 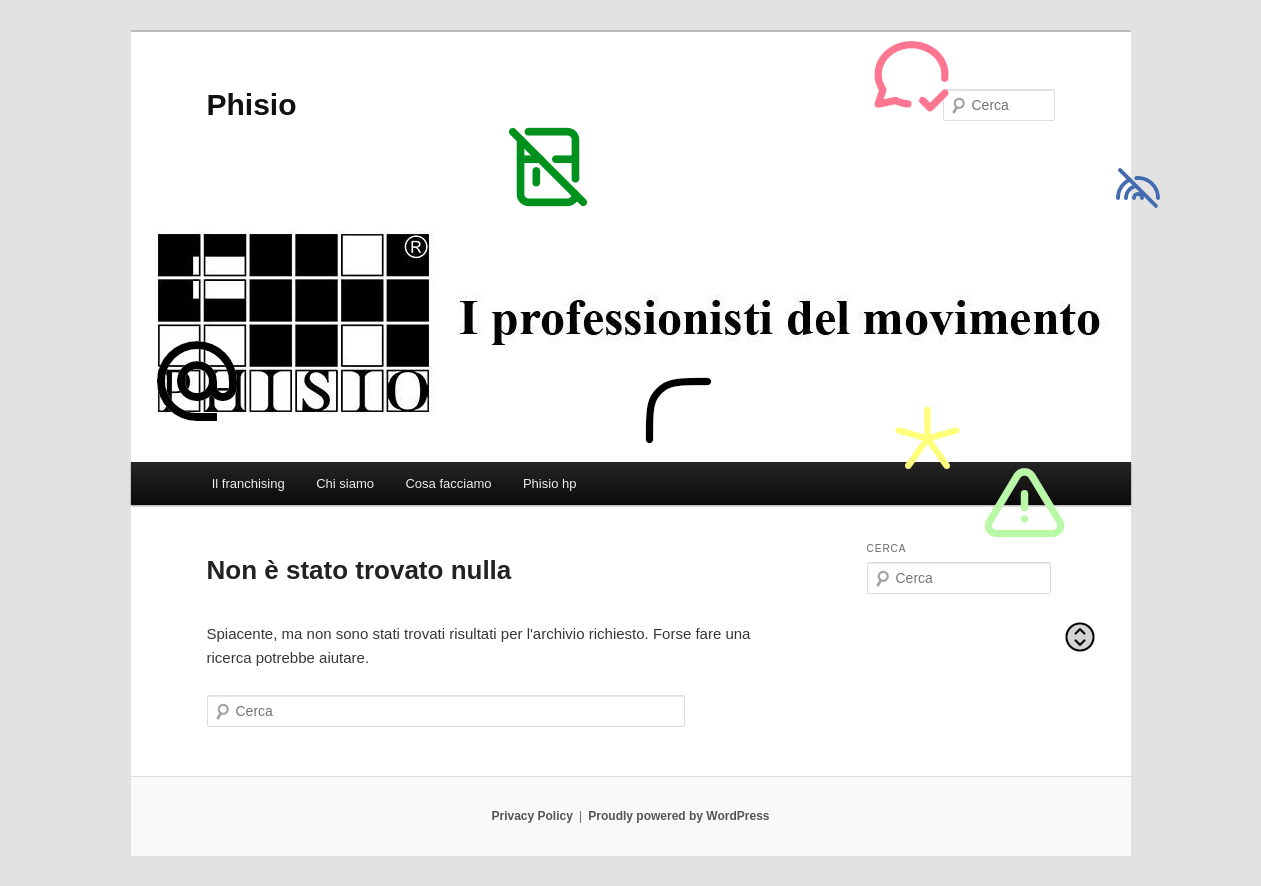 I want to click on apply iOS-style rounded corner to element, so click(x=678, y=410).